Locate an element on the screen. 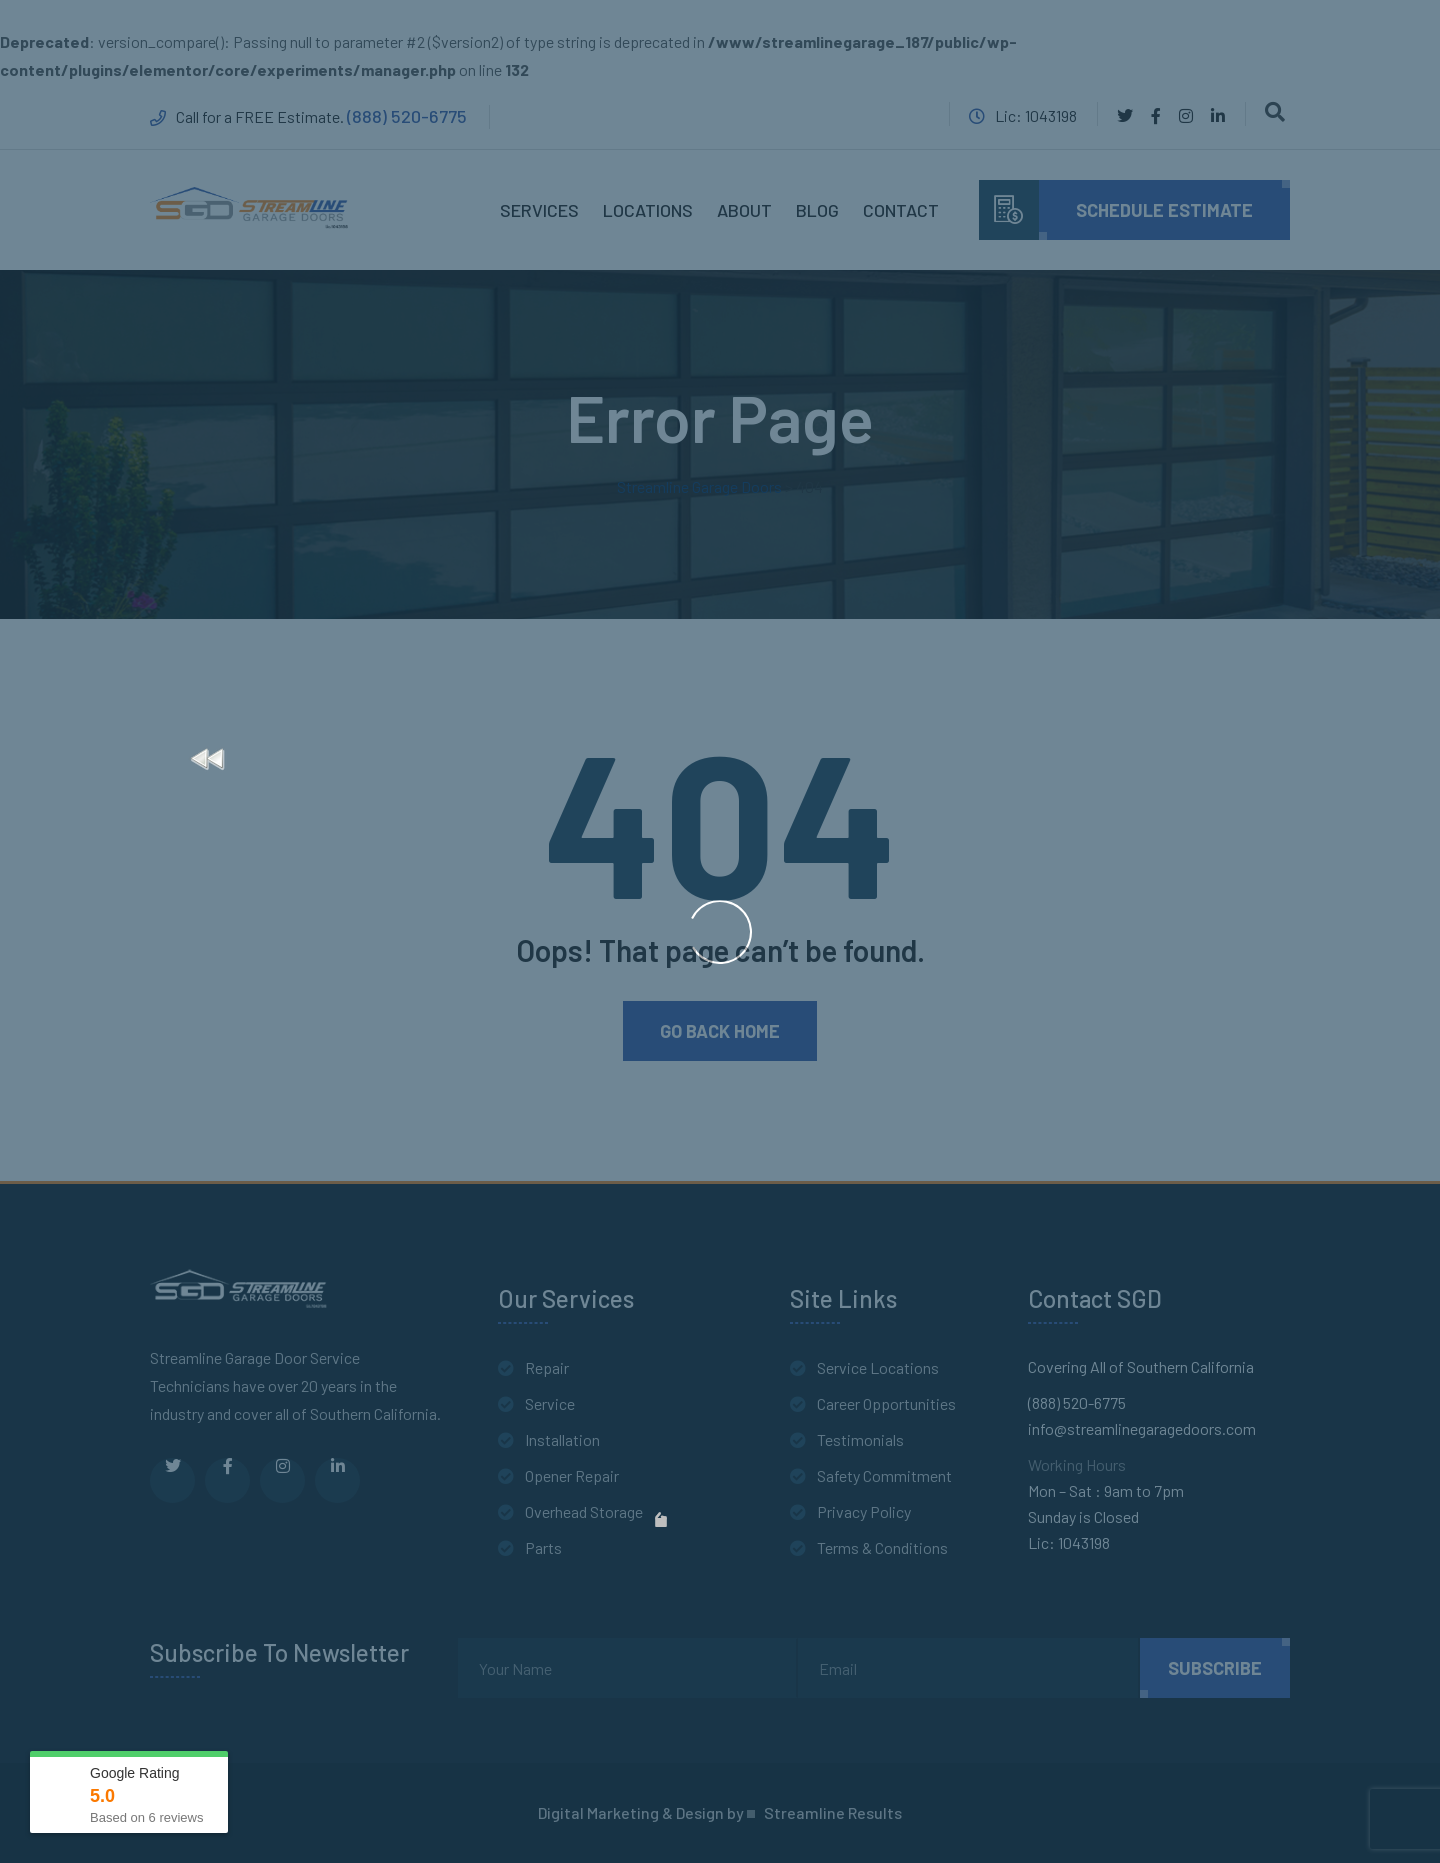 Image resolution: width=1440 pixels, height=1863 pixels. seek forward in media (right-to-left interface) is located at coordinates (206, 758).